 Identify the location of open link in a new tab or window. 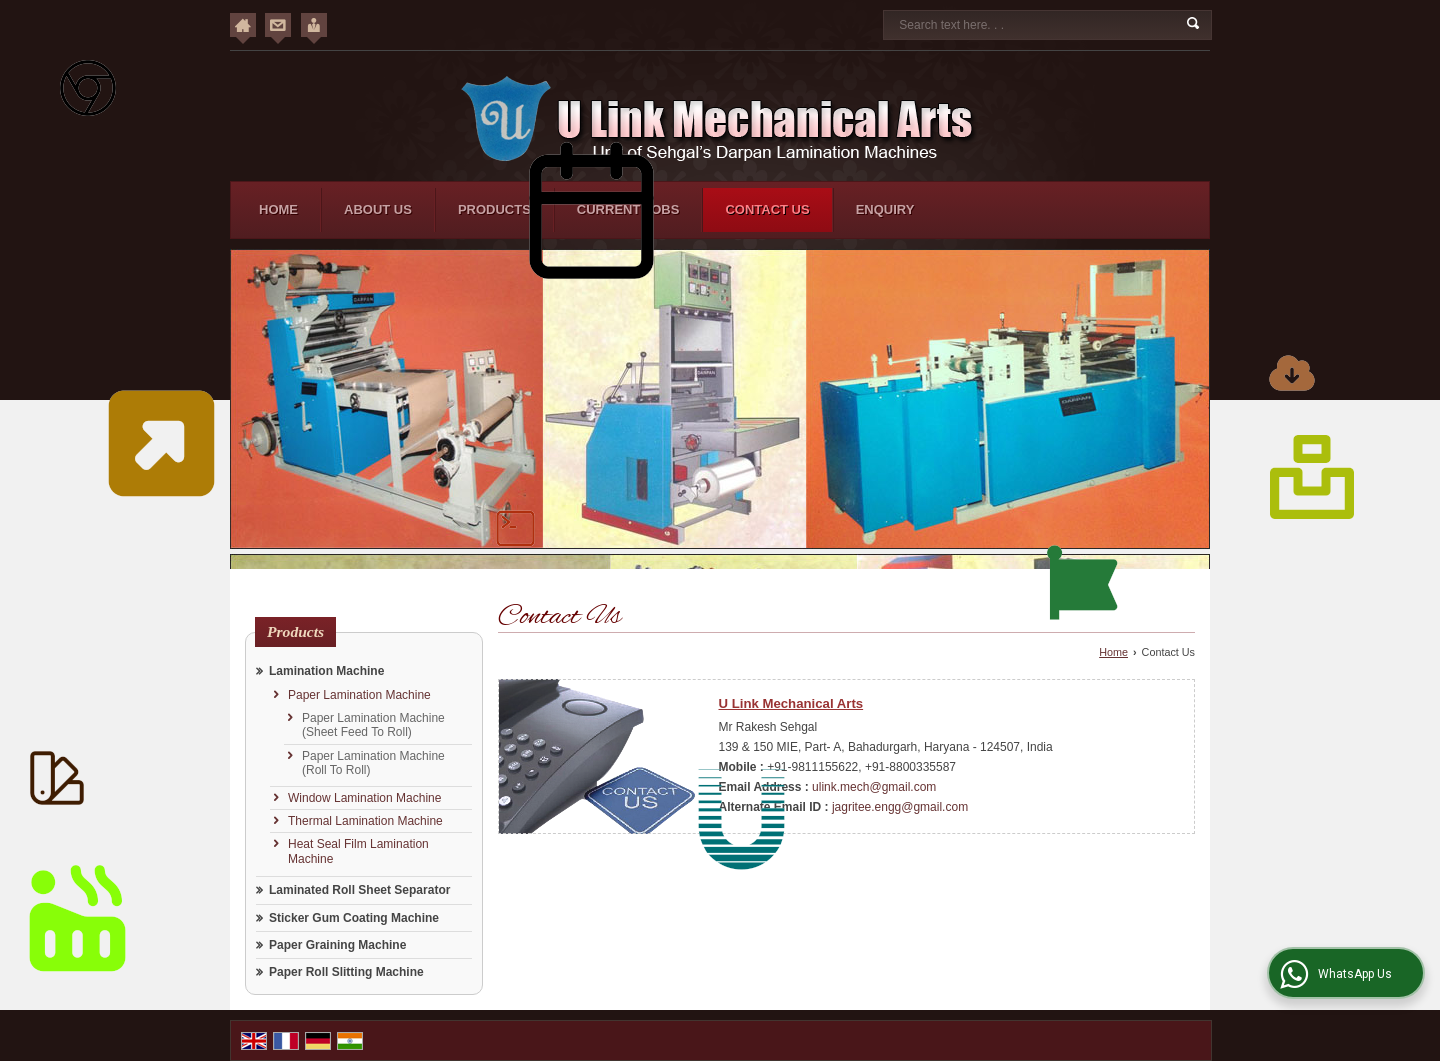
(161, 443).